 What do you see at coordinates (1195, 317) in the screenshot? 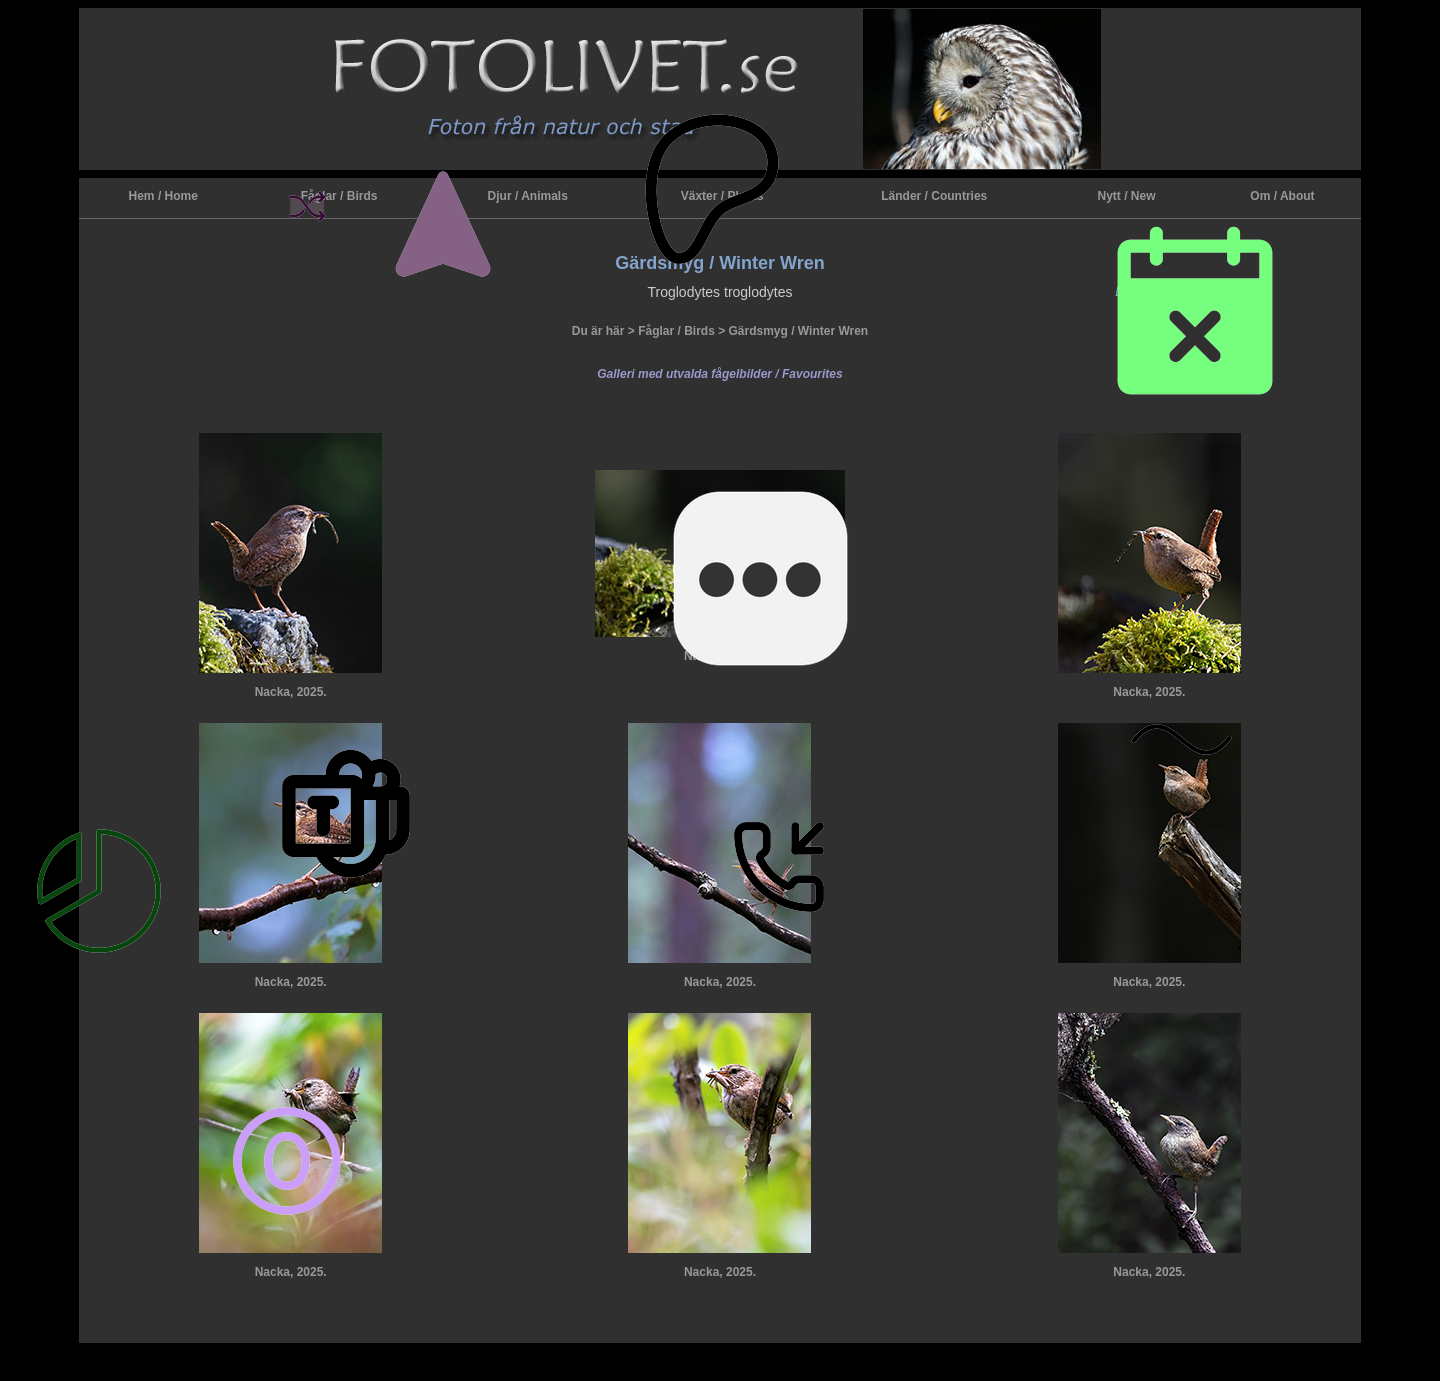
I see `cancel or delete a scheduled event` at bounding box center [1195, 317].